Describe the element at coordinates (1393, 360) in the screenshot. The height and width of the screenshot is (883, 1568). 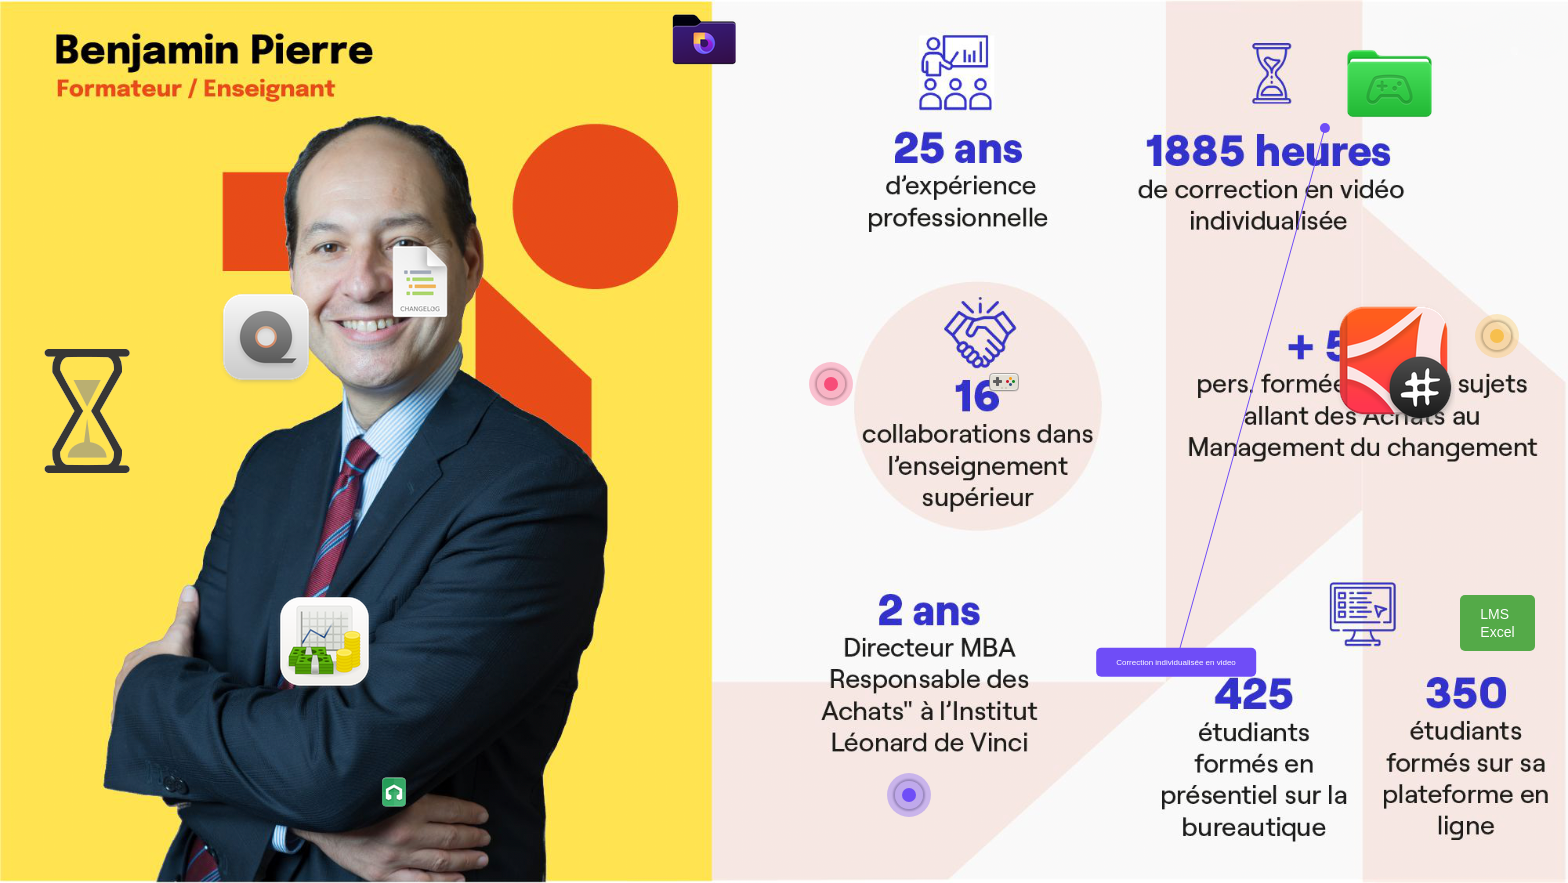
I see `open zathura document viewer` at that location.